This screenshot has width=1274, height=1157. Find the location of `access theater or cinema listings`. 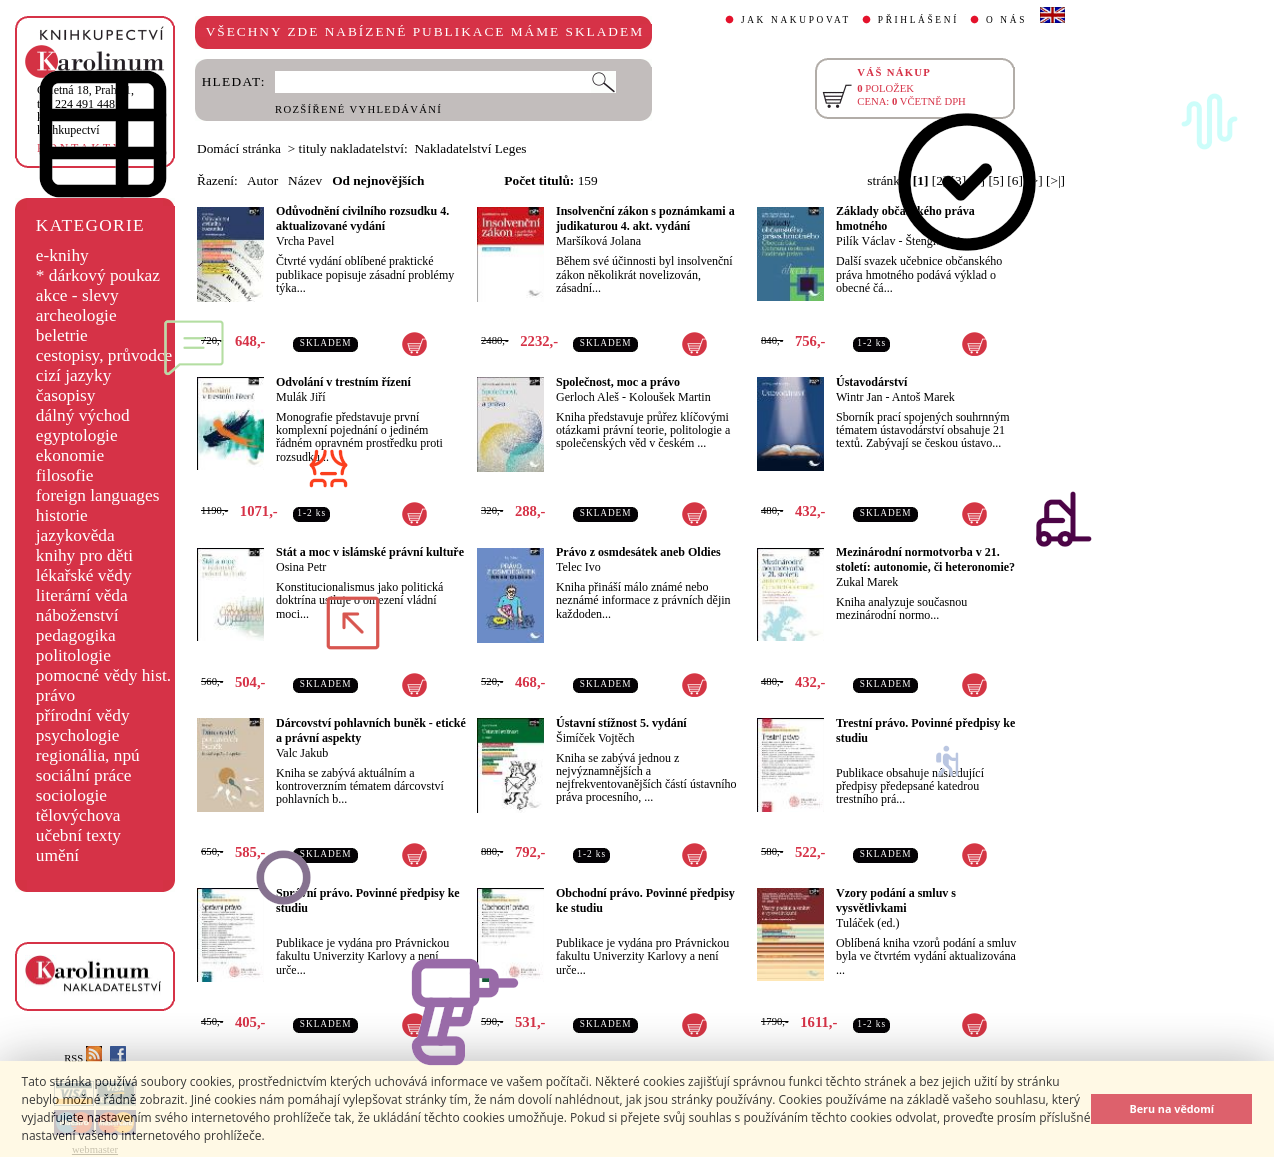

access theater or cinema listings is located at coordinates (328, 468).